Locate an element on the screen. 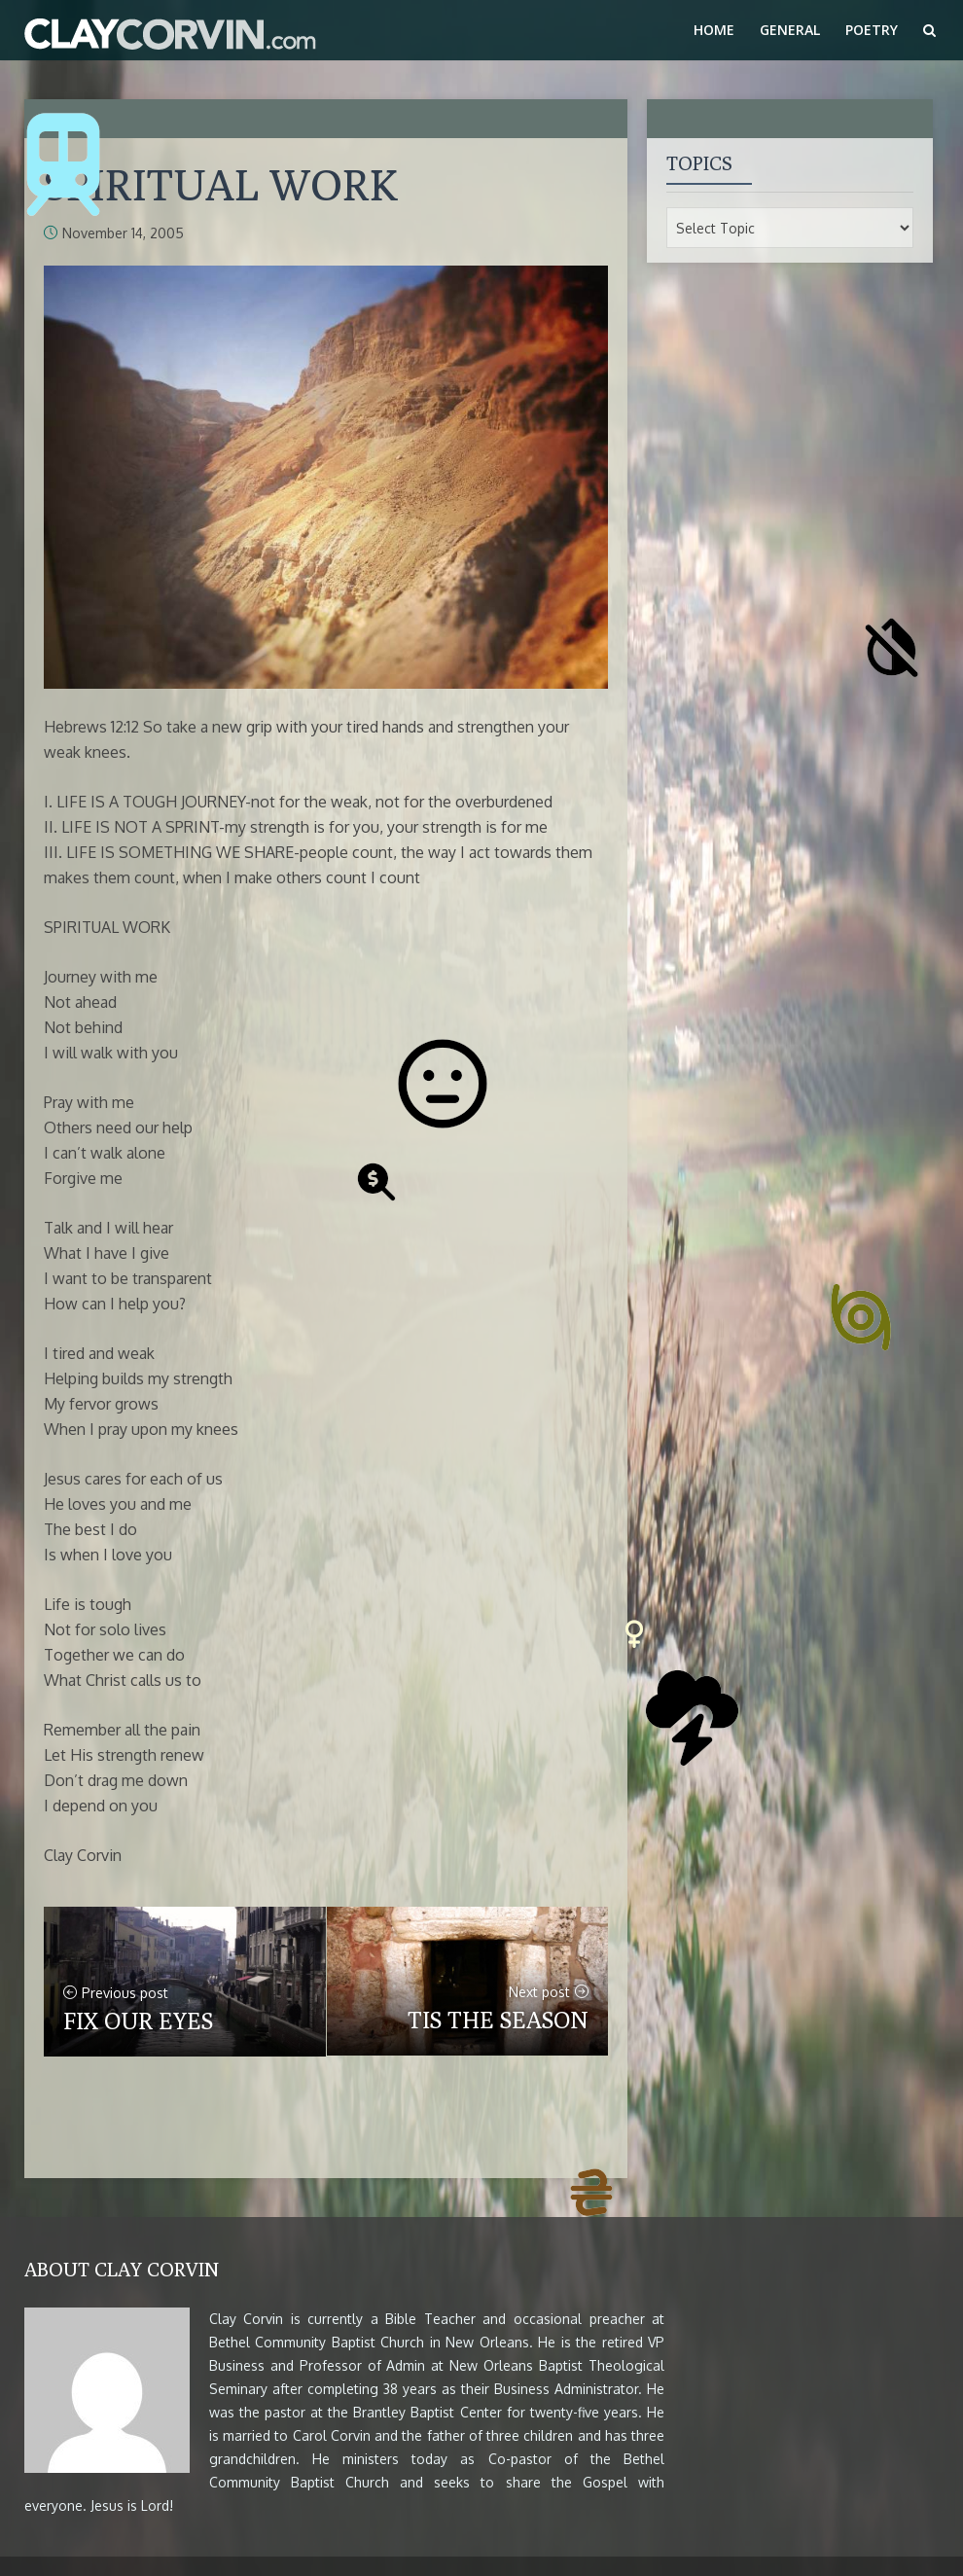 The width and height of the screenshot is (963, 2576). indicates Ukrainian hryvnia currency is located at coordinates (591, 2193).